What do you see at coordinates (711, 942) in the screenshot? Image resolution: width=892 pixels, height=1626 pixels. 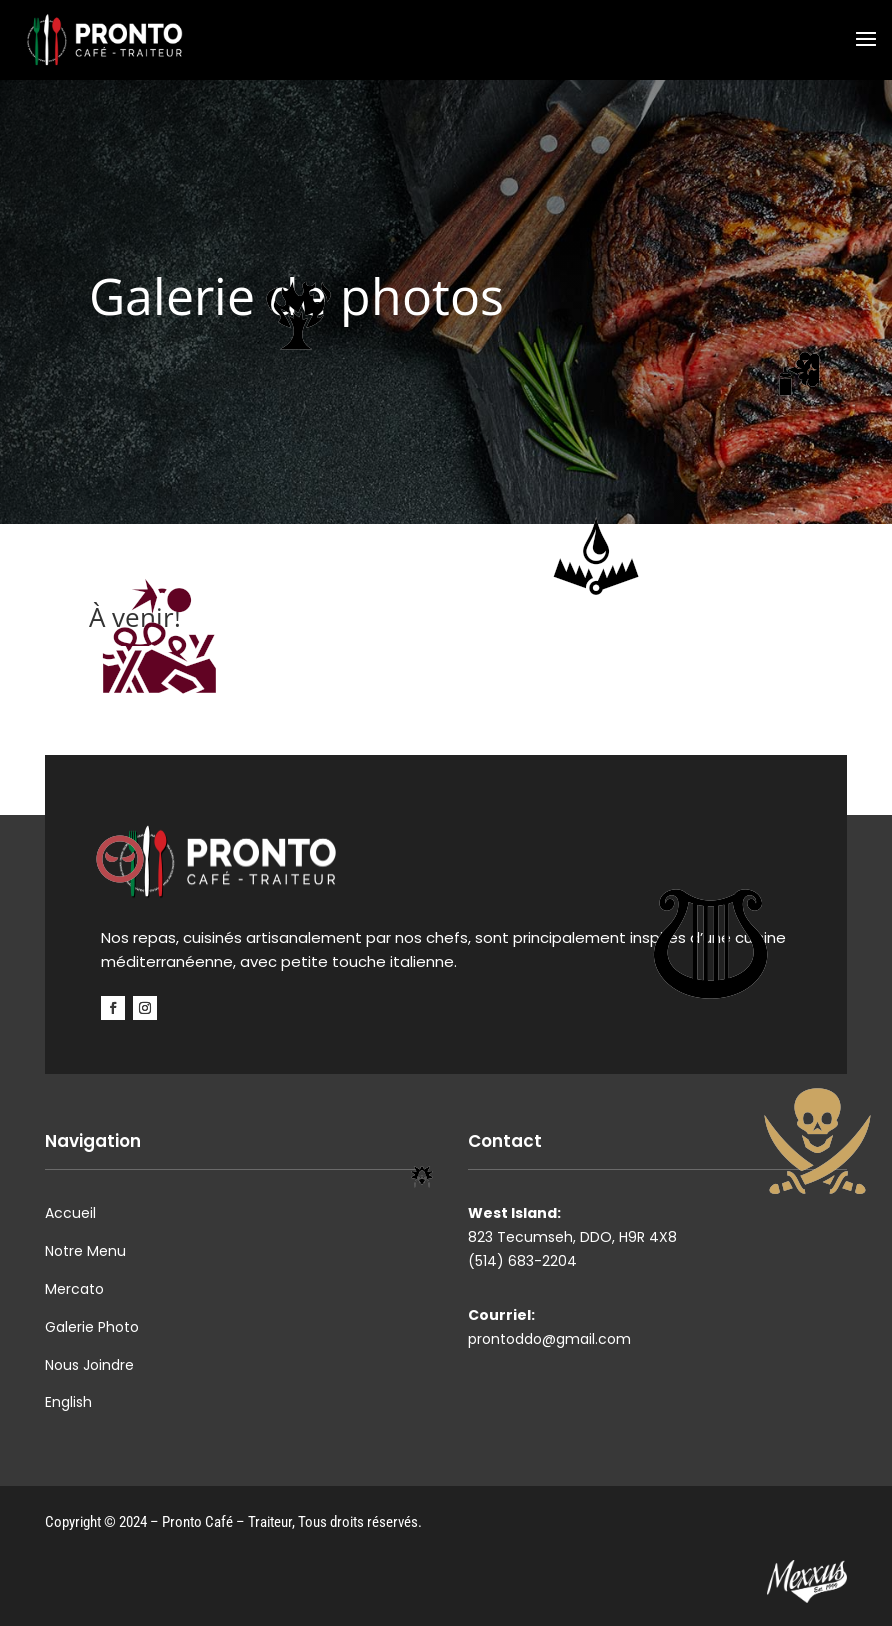 I see `access music or audio features` at bounding box center [711, 942].